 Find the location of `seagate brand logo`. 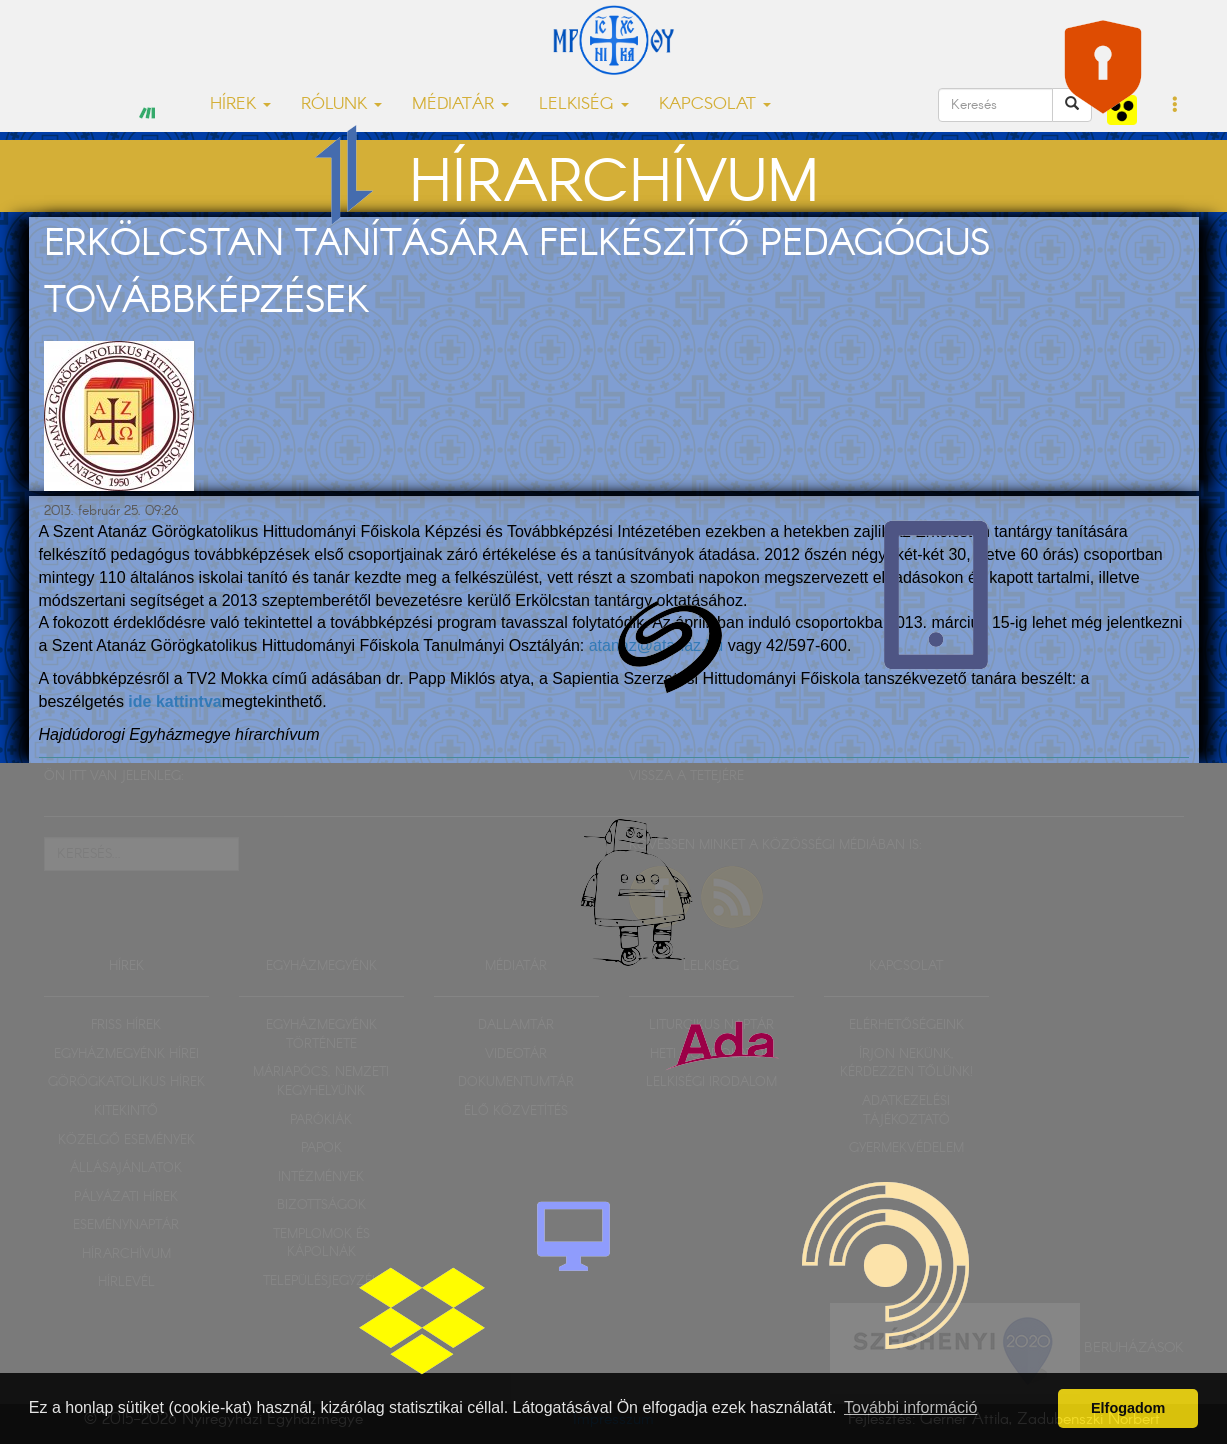

seagate brand logo is located at coordinates (670, 647).